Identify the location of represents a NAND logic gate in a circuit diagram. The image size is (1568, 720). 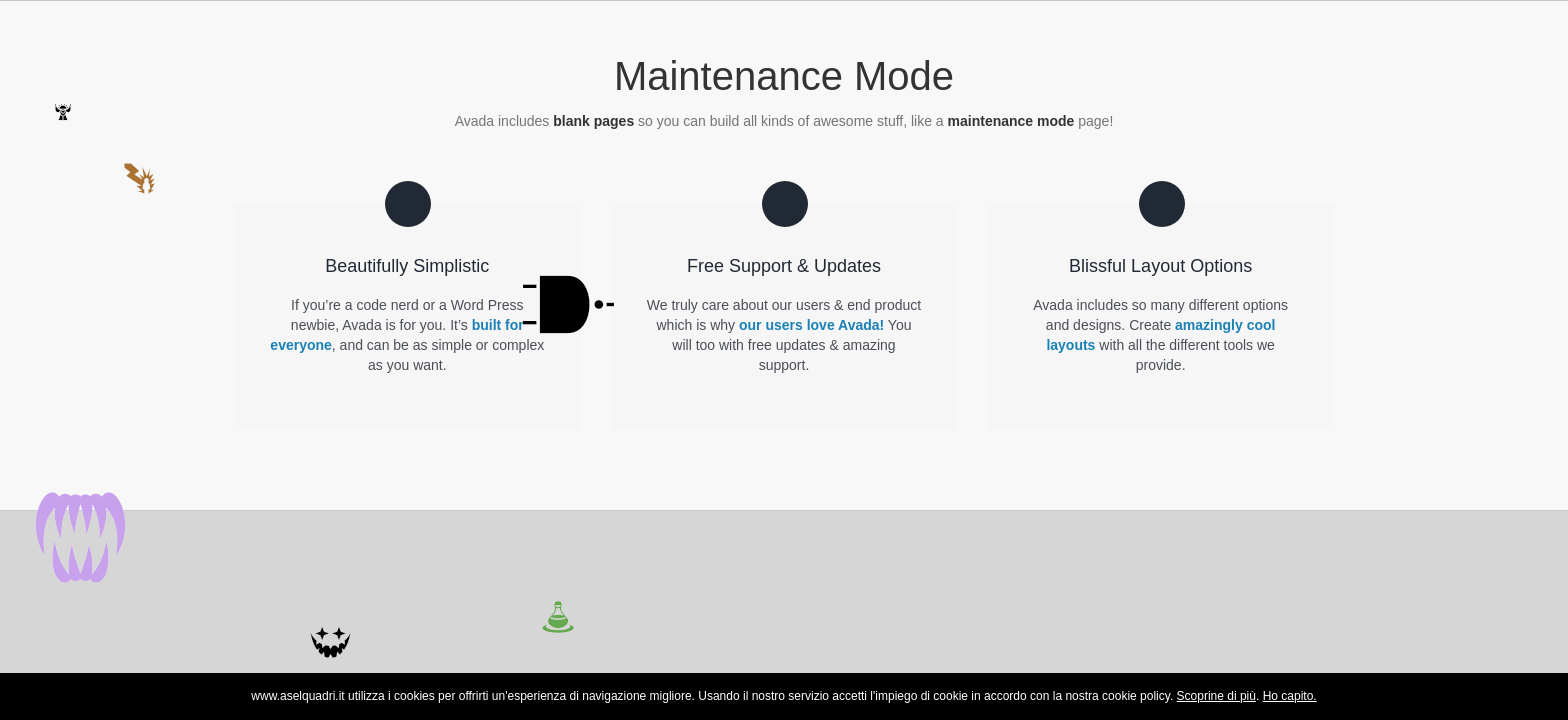
(568, 304).